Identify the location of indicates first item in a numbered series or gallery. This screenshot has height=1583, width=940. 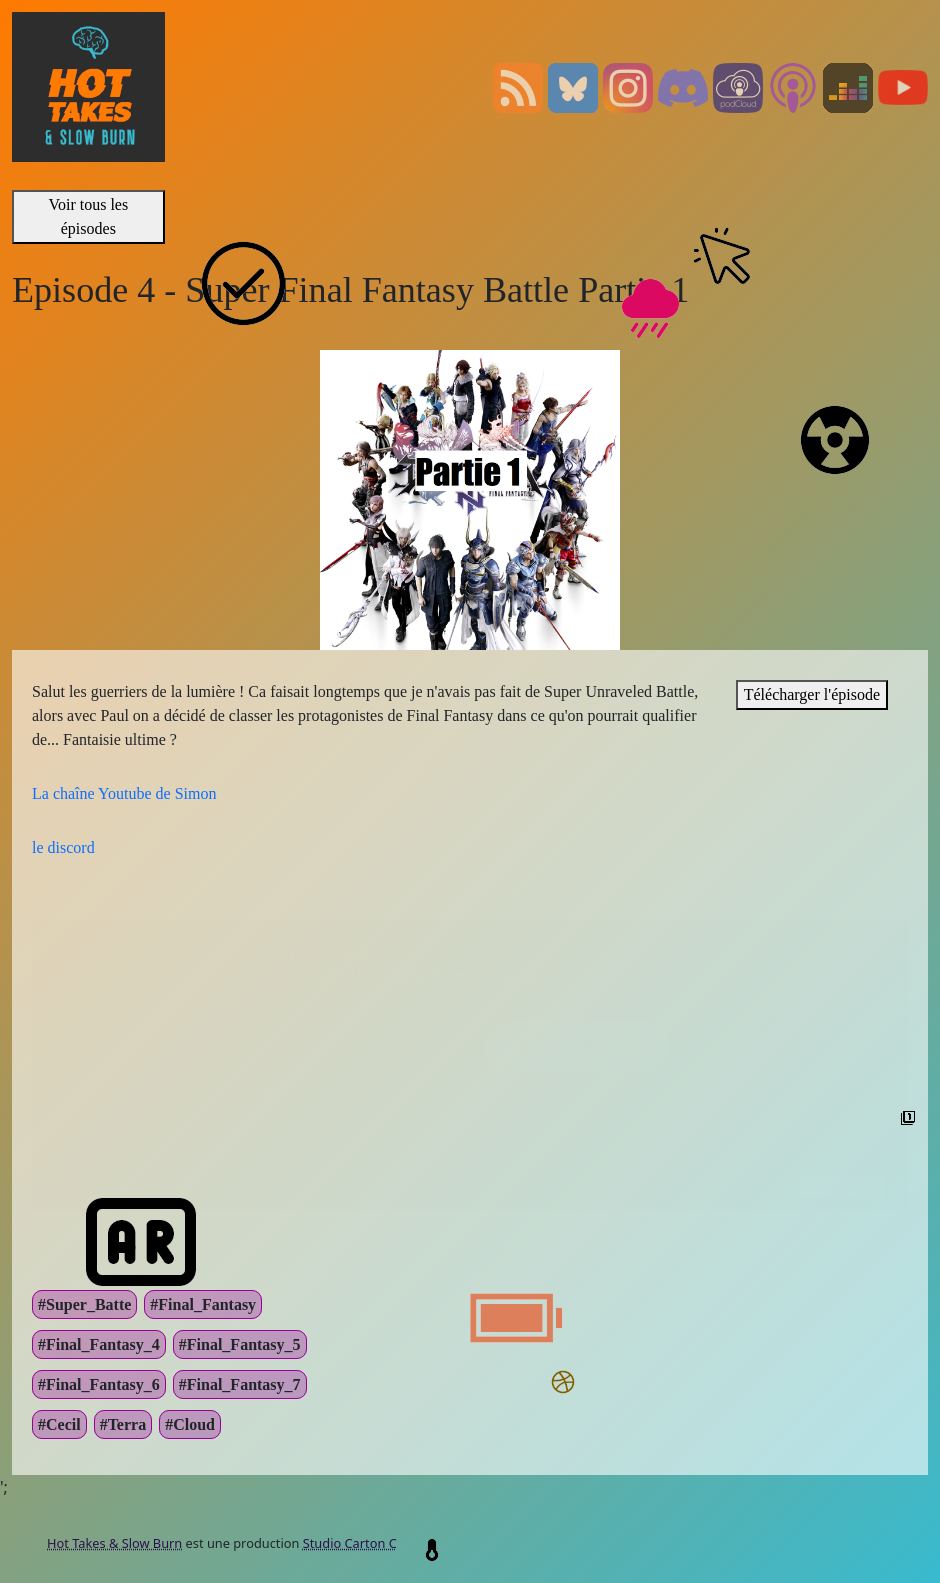
(908, 1118).